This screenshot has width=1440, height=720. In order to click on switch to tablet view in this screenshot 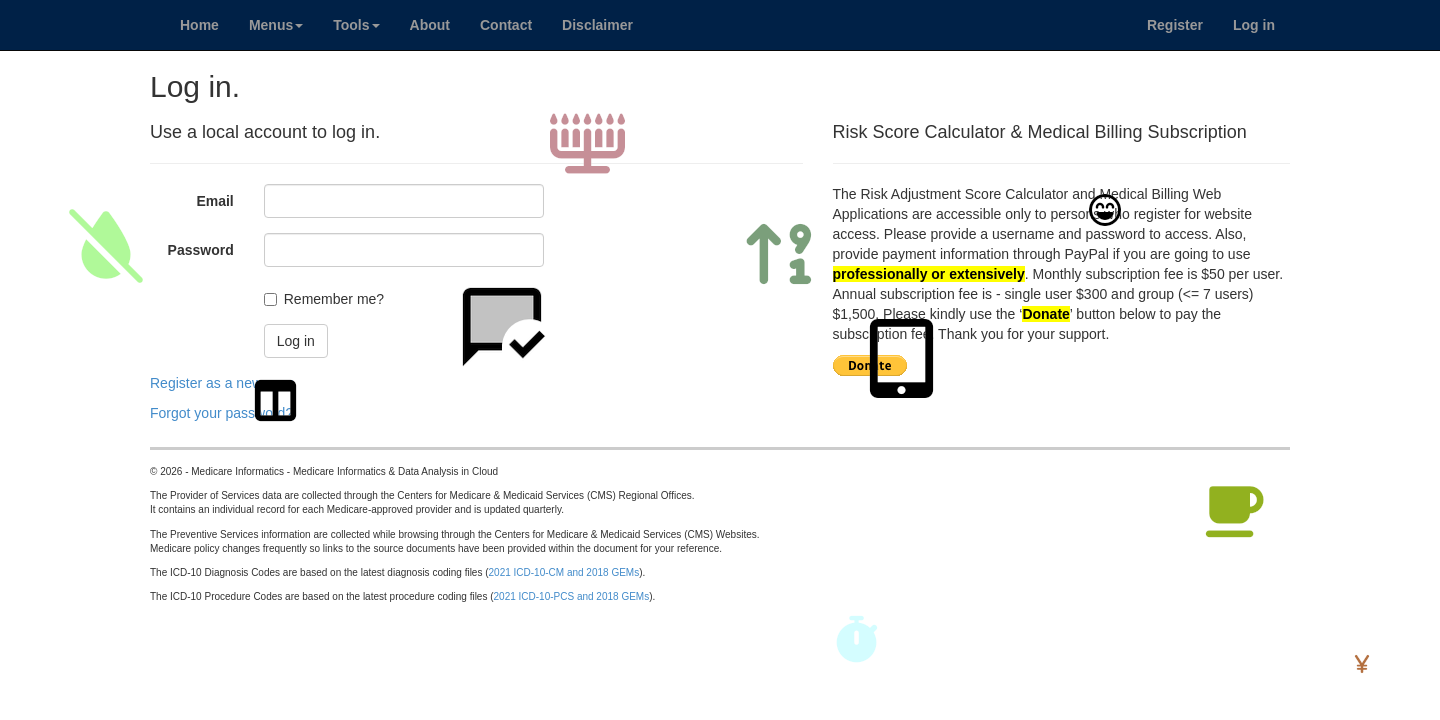, I will do `click(901, 358)`.